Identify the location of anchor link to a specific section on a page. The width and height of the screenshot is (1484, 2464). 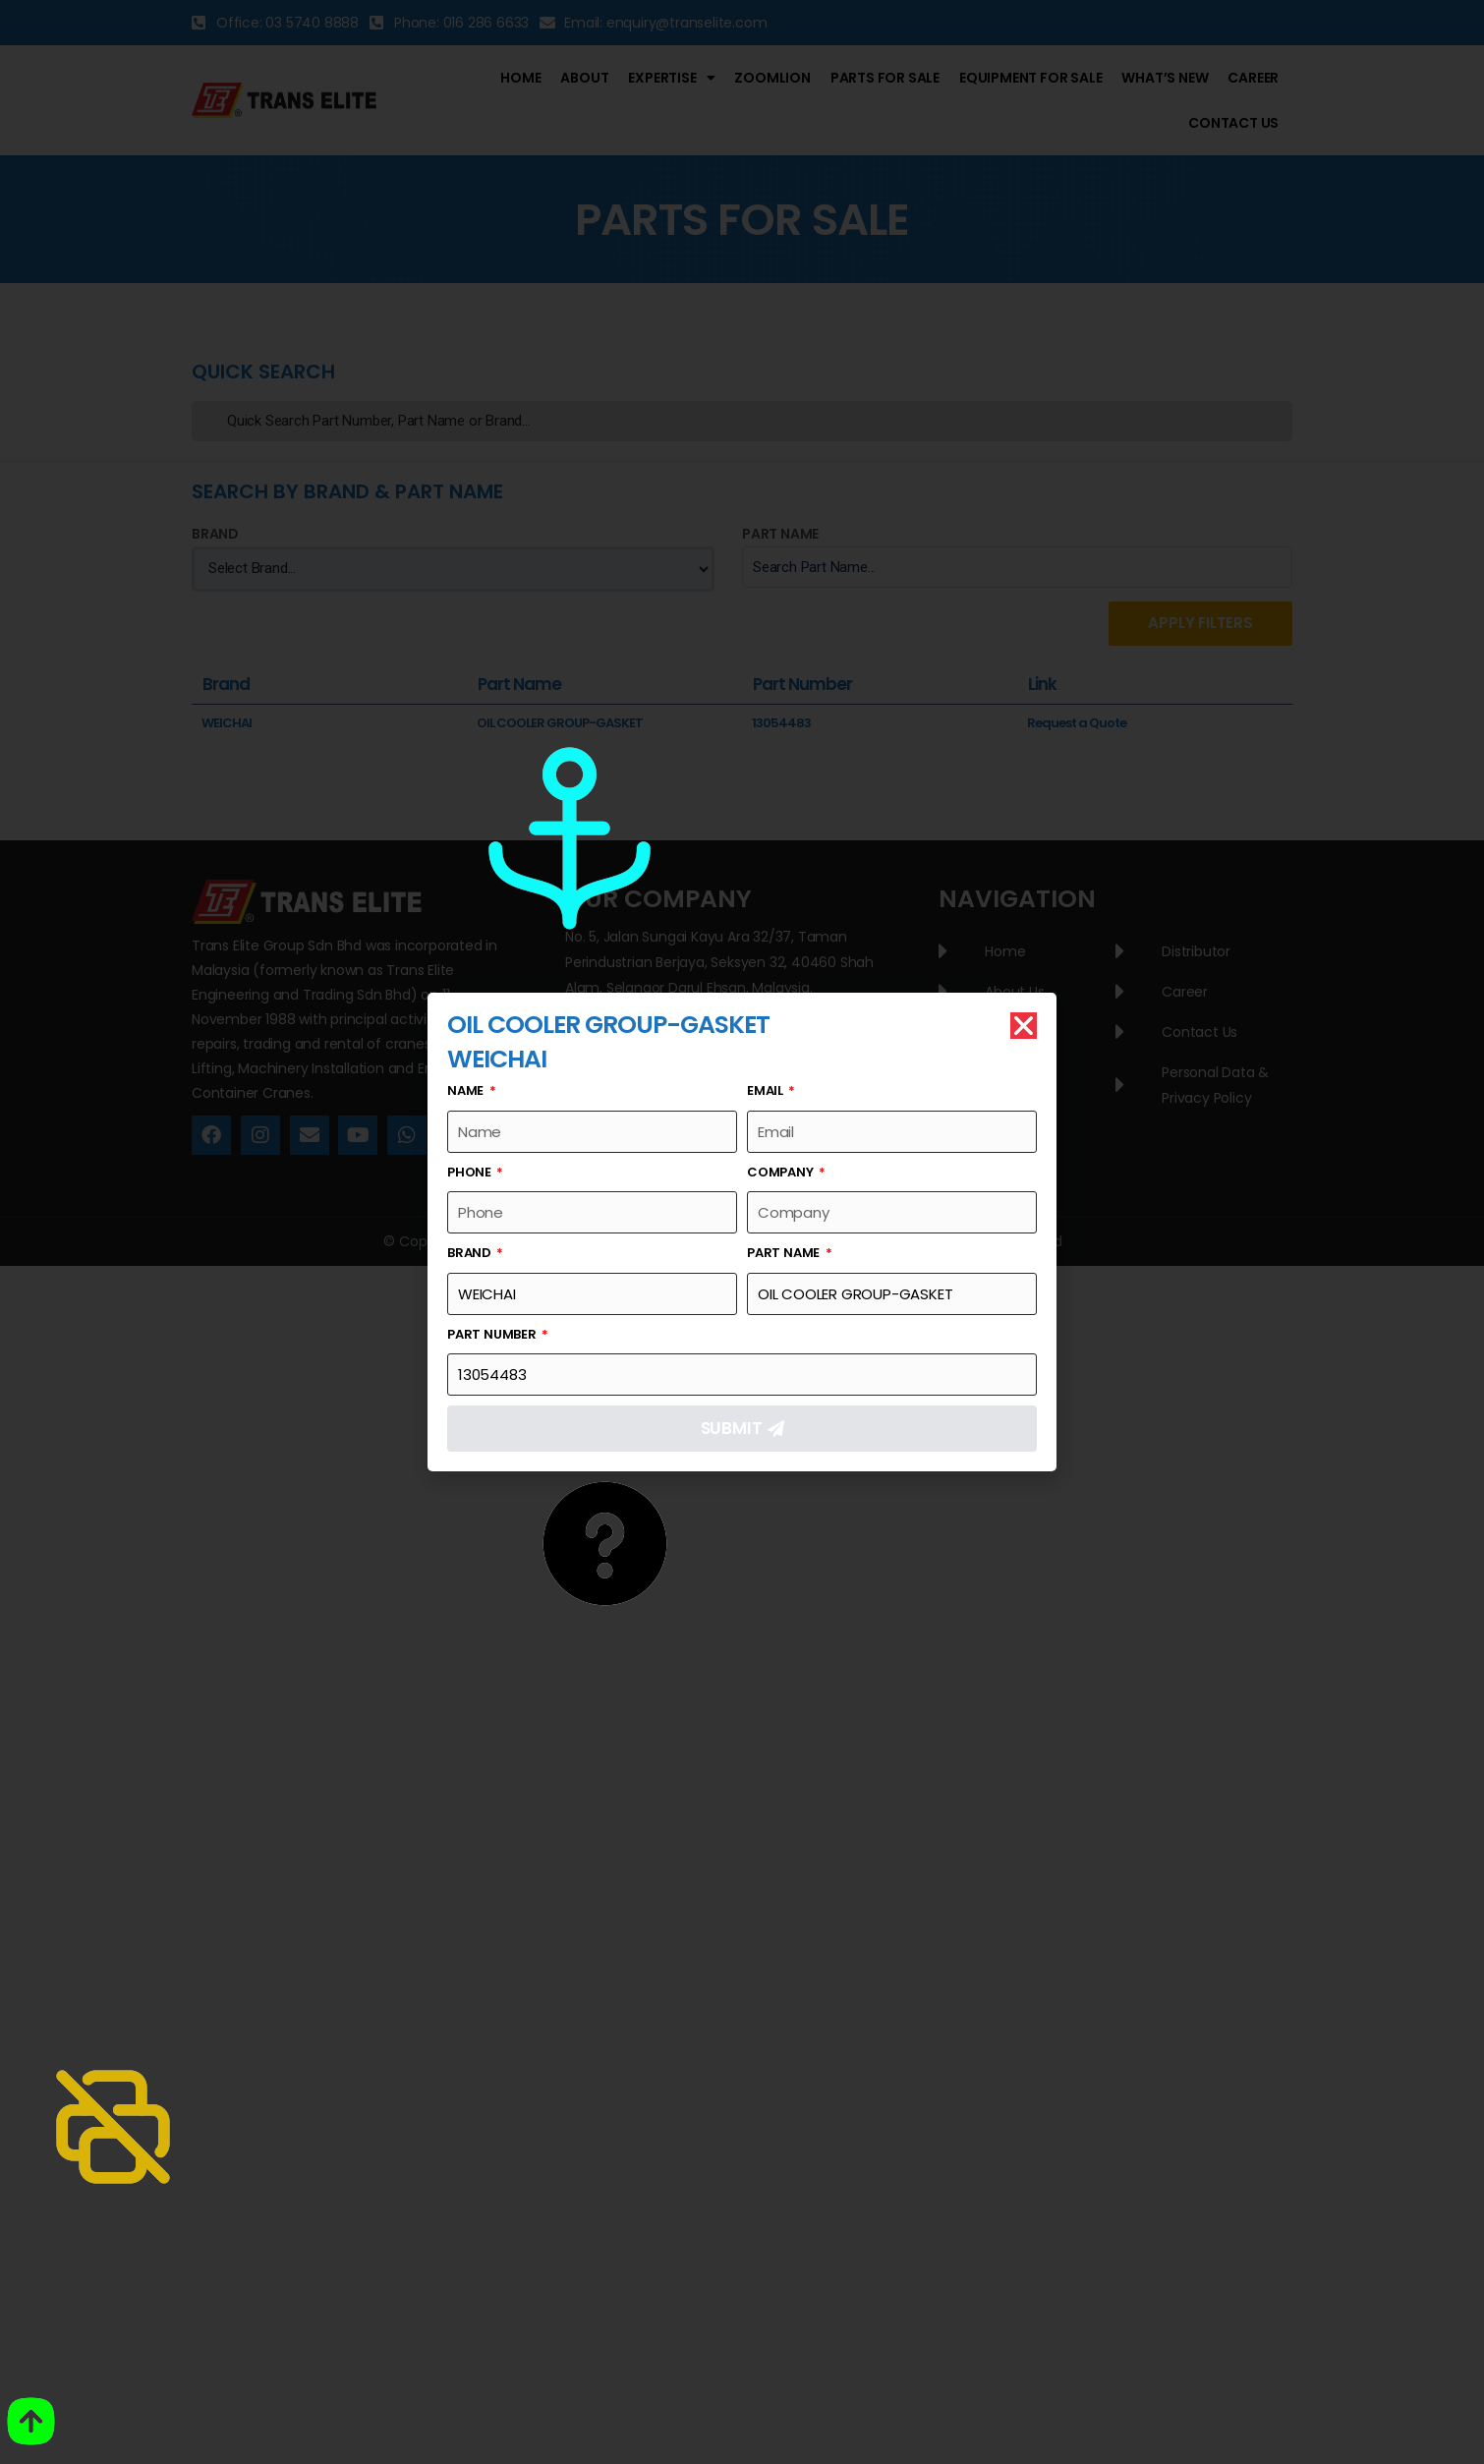
(569, 834).